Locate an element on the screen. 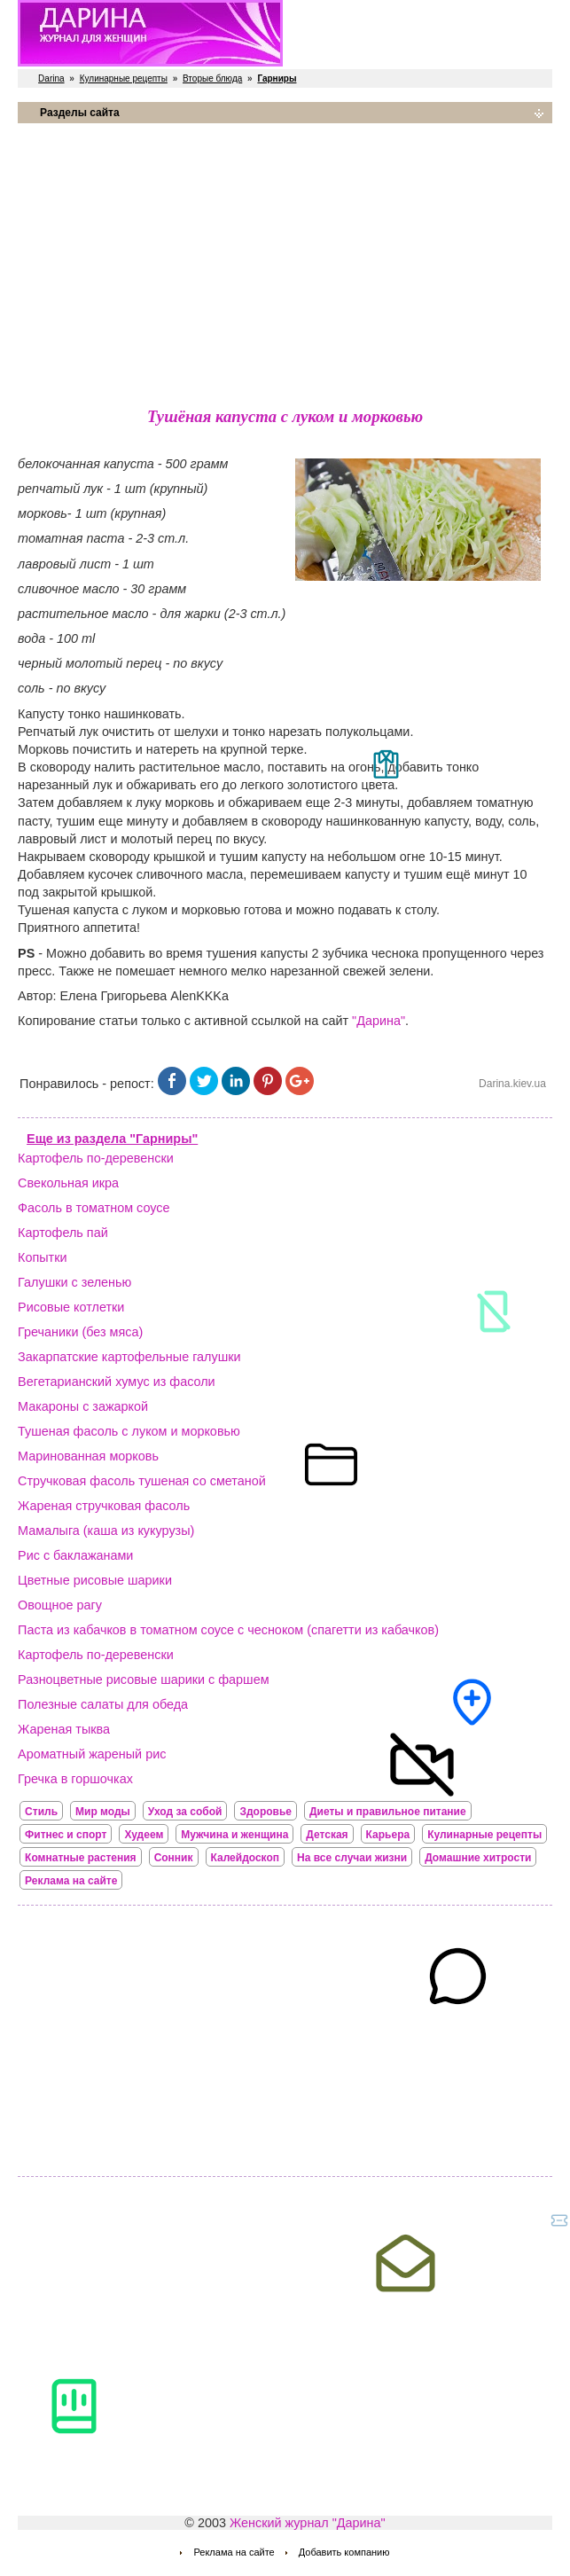  mobile device unavailable or disconnected is located at coordinates (494, 1311).